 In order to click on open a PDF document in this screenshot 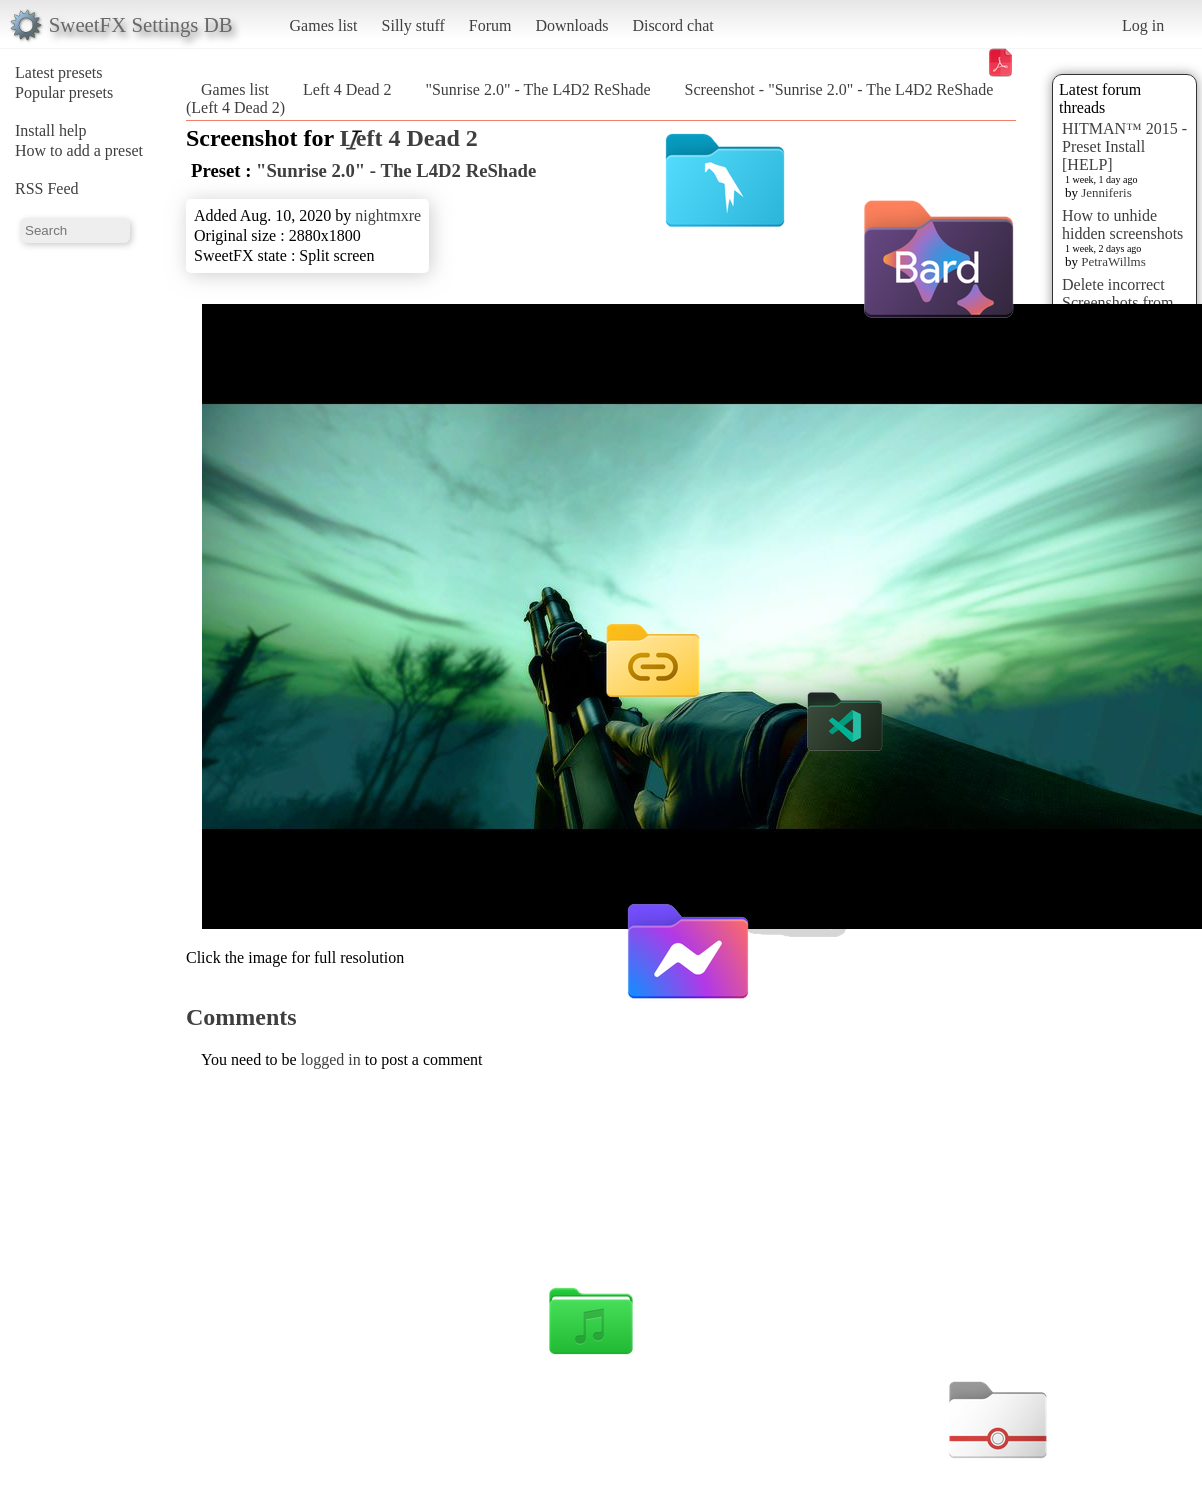, I will do `click(1000, 62)`.